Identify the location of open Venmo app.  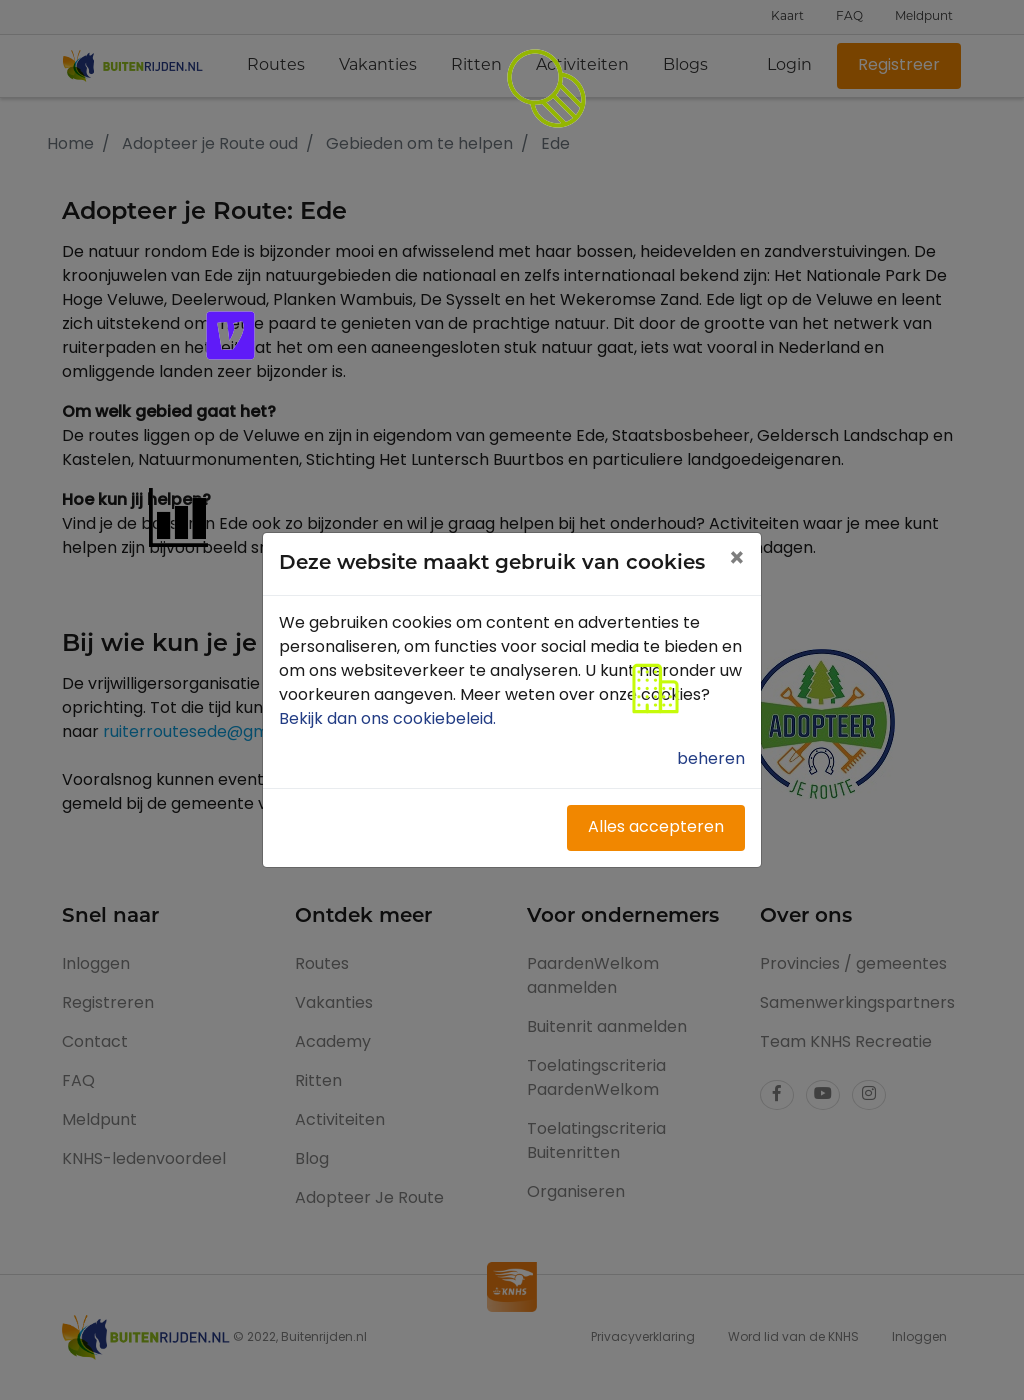
(230, 335).